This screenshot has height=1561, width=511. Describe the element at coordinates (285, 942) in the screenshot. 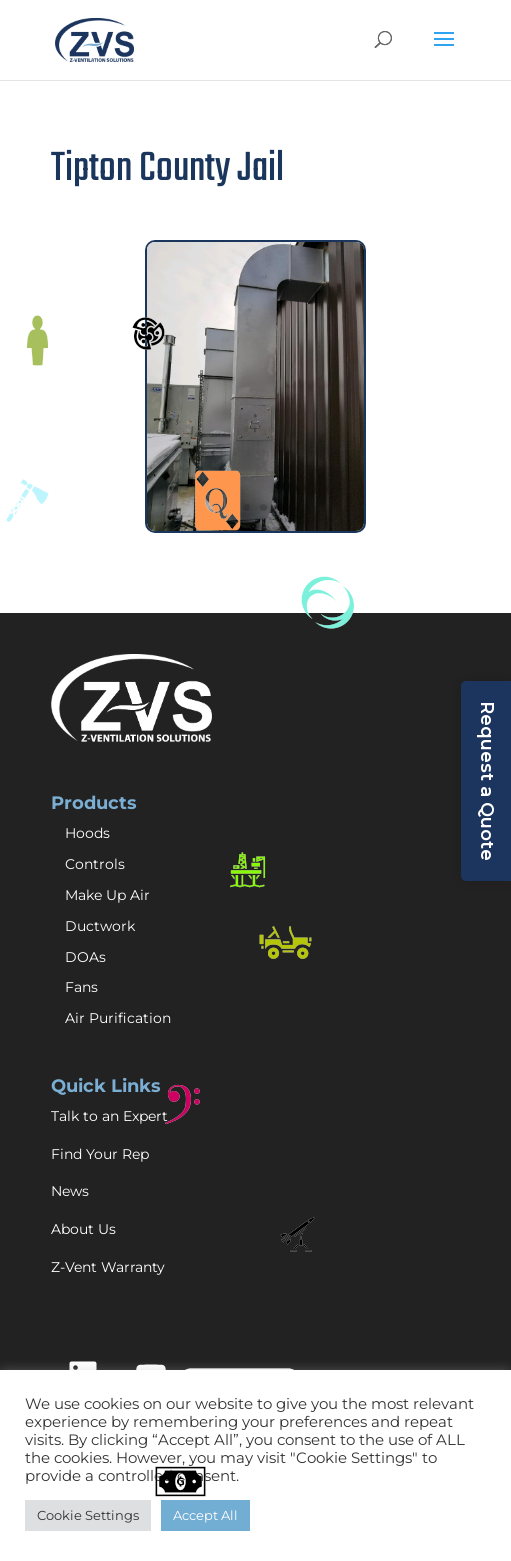

I see `select off-road vehicle type` at that location.